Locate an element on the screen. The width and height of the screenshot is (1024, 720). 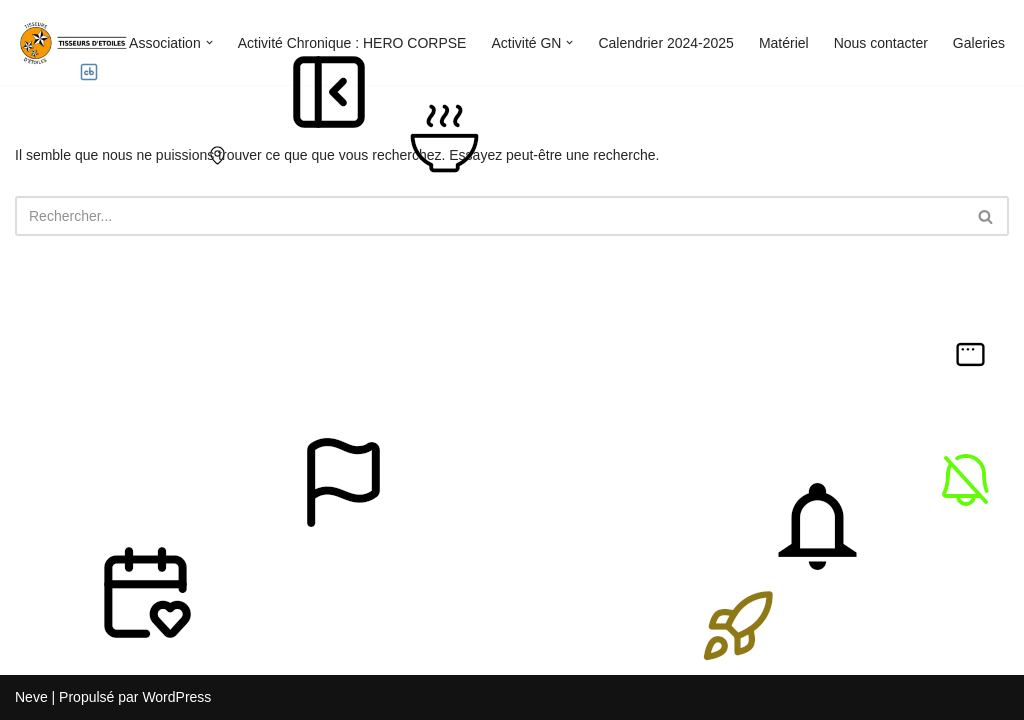
view favorite or liked events is located at coordinates (145, 592).